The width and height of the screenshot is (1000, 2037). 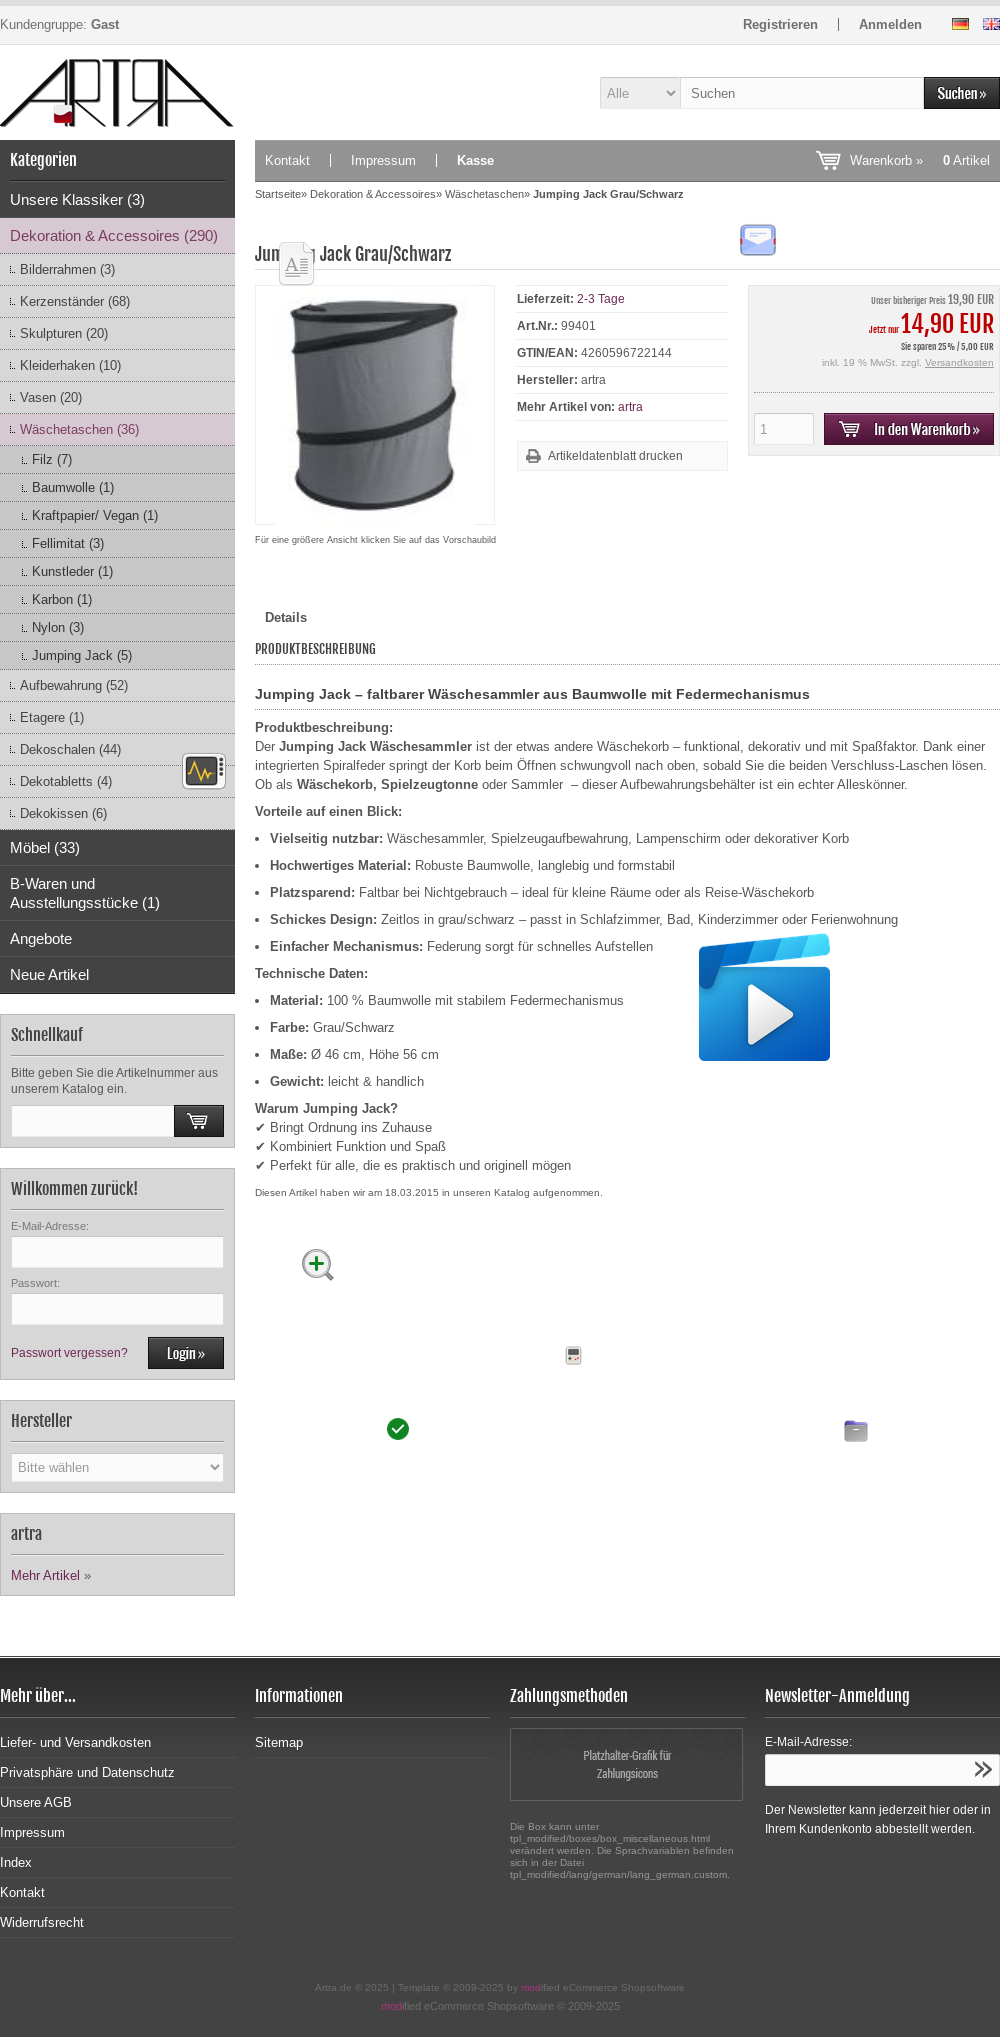 What do you see at coordinates (318, 1265) in the screenshot?
I see `zoom to fit content in view` at bounding box center [318, 1265].